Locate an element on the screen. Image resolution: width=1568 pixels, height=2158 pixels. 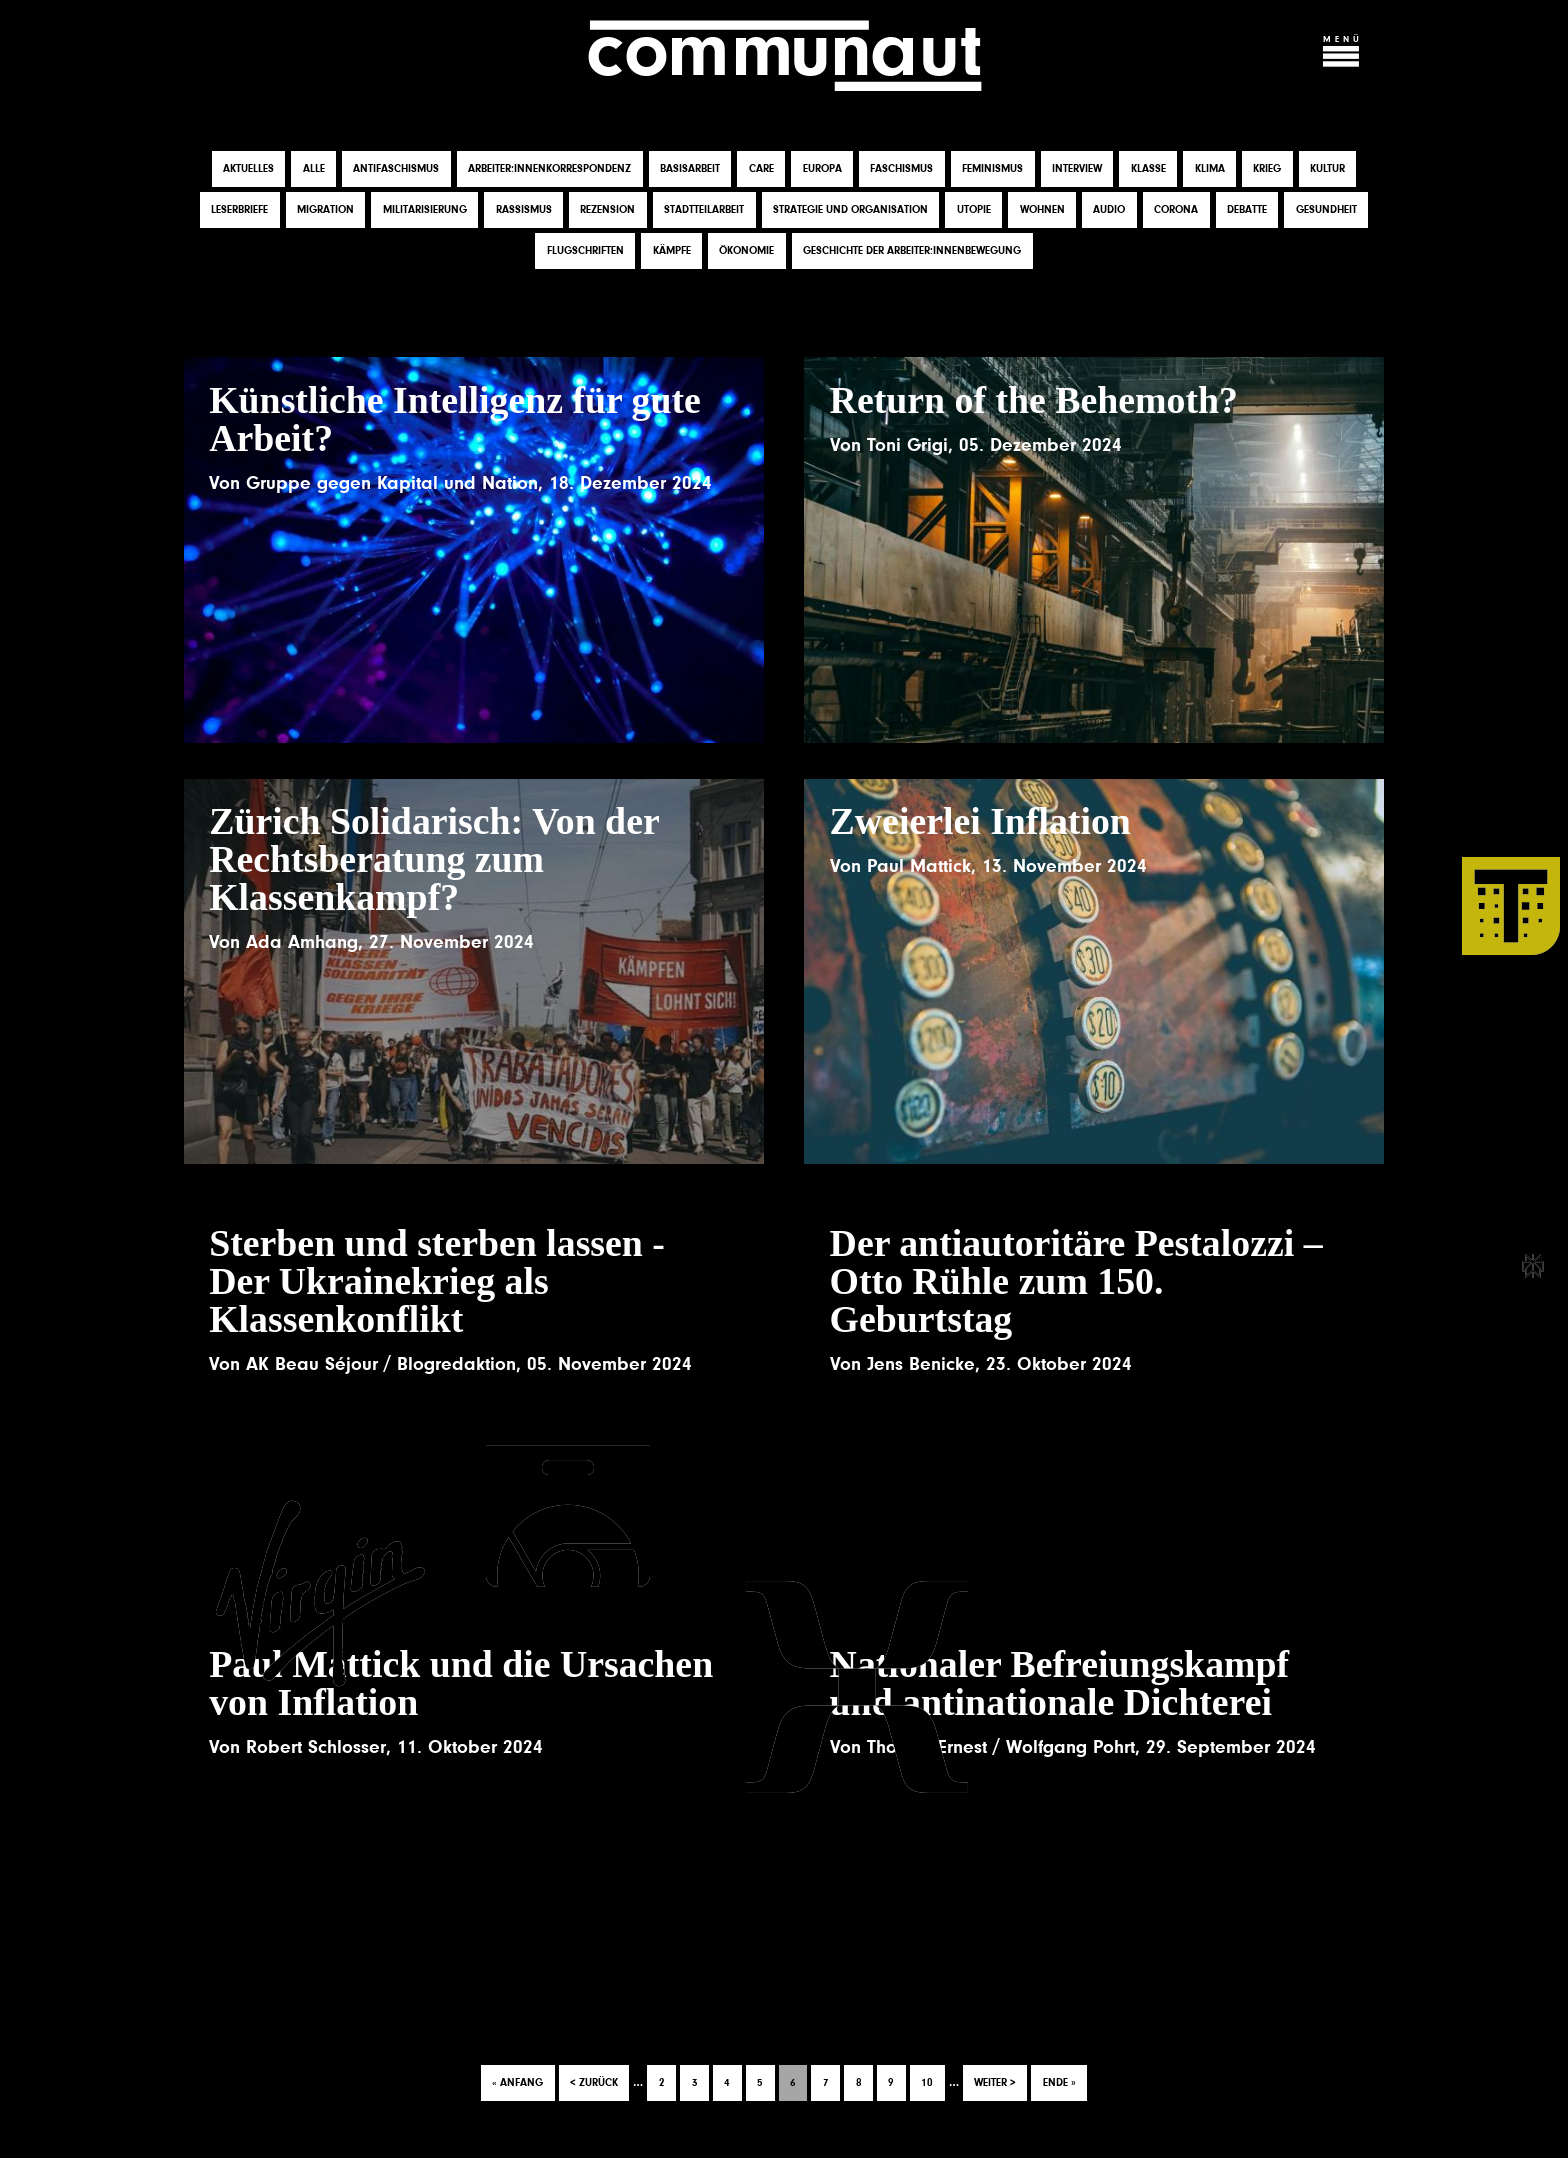
mixpanel logo is located at coordinates (857, 1687).